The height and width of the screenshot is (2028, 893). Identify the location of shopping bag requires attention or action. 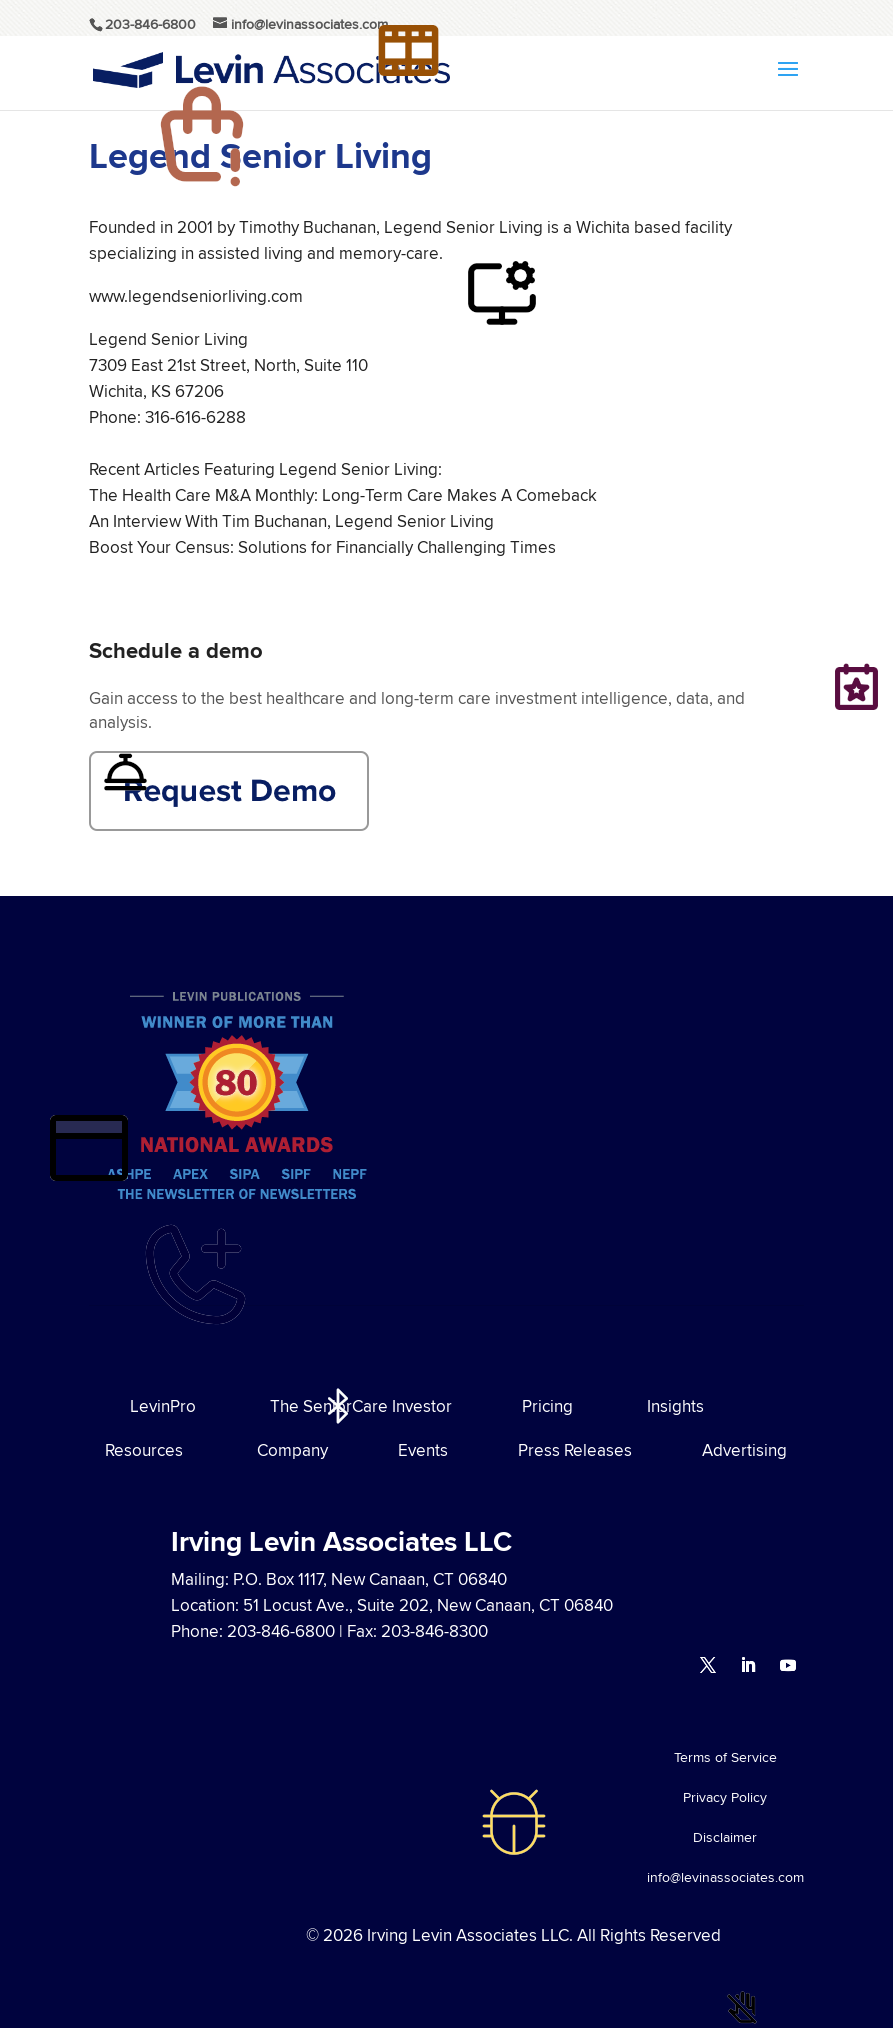
(202, 134).